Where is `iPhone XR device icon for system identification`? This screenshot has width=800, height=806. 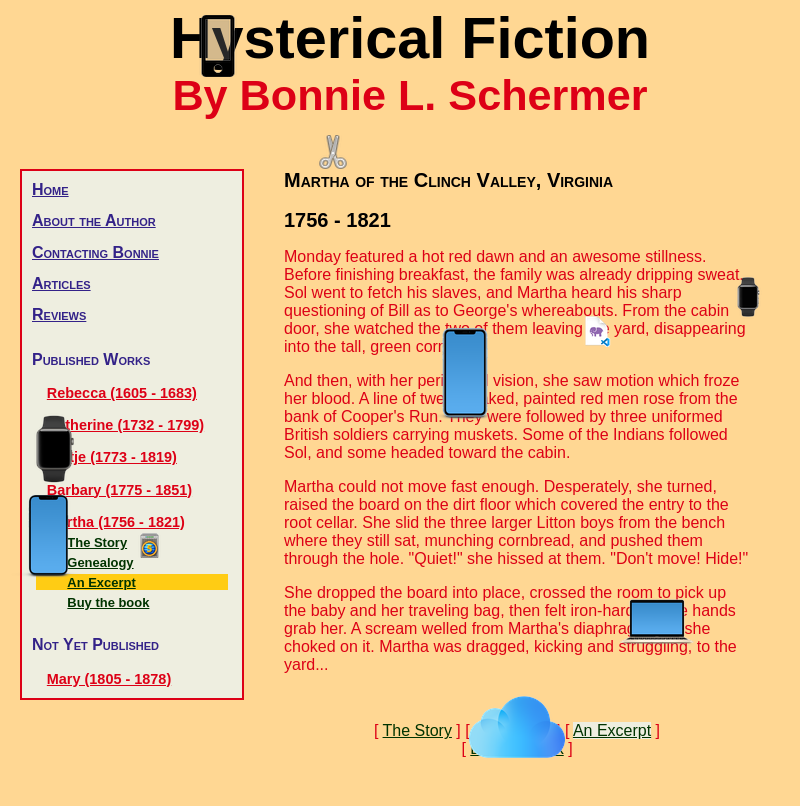
iPhone XR device icon for system identification is located at coordinates (465, 374).